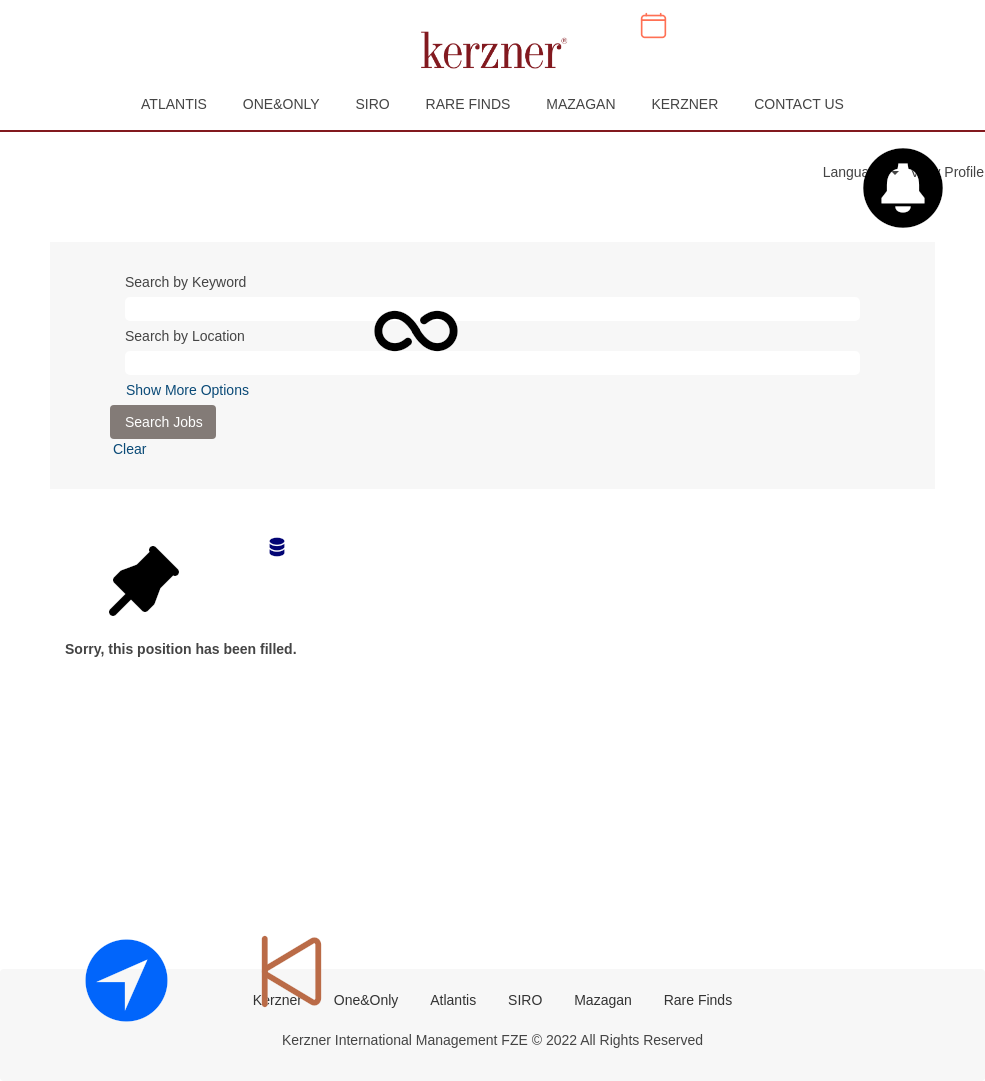  I want to click on view empty calendar or schedule, so click(653, 25).